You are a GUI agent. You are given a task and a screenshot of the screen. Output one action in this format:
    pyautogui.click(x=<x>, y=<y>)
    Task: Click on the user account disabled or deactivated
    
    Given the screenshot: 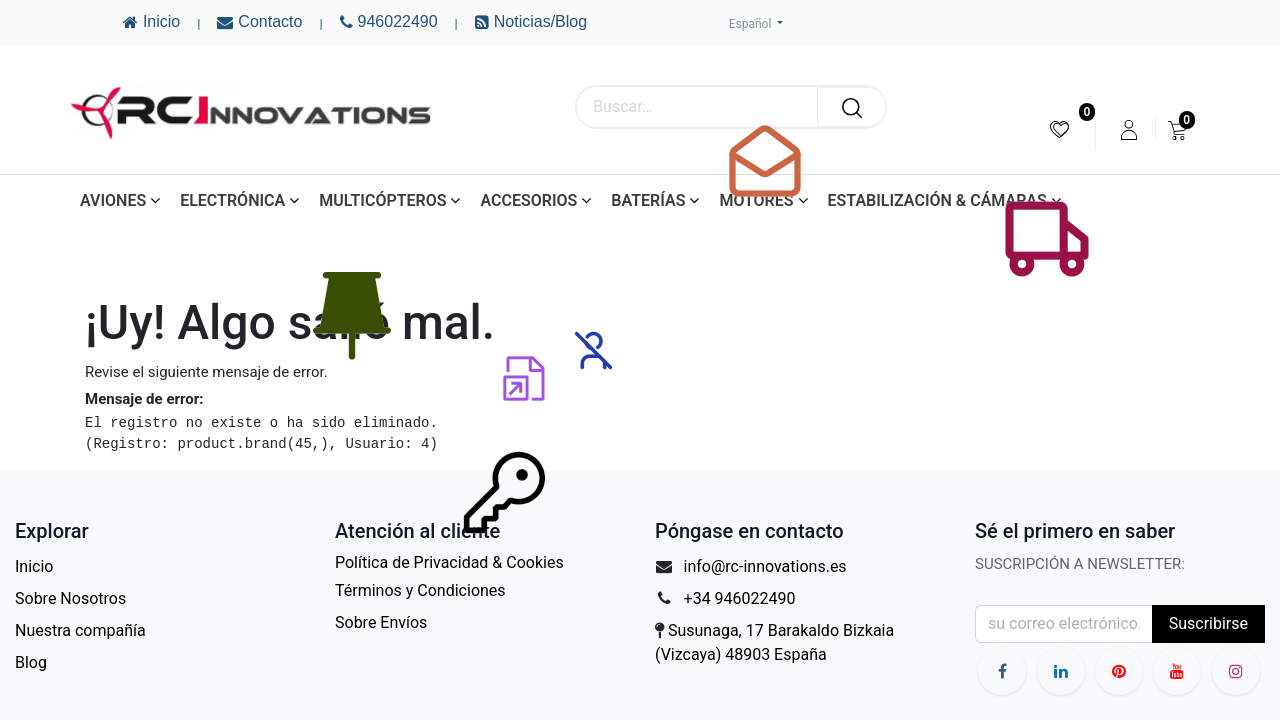 What is the action you would take?
    pyautogui.click(x=593, y=350)
    